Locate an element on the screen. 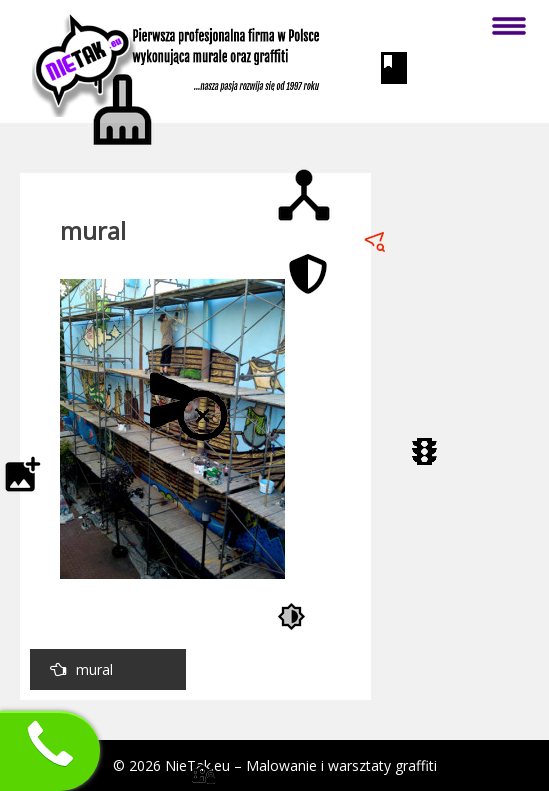 This screenshot has width=549, height=791. indicates a locked or secured school facility is located at coordinates (203, 773).